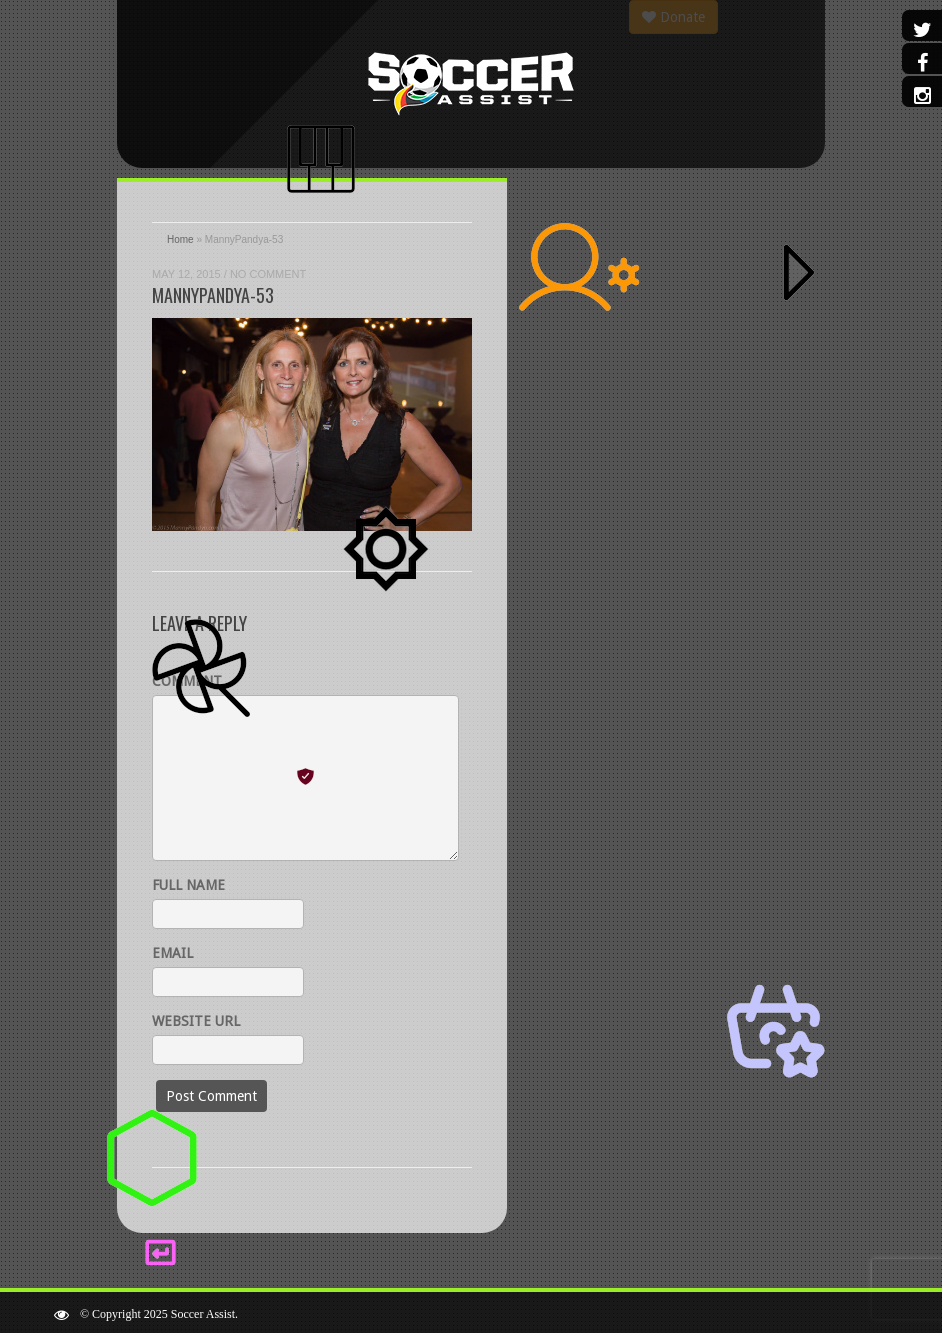 The height and width of the screenshot is (1333, 942). Describe the element at coordinates (203, 670) in the screenshot. I see `indicates a playful or fun feature` at that location.